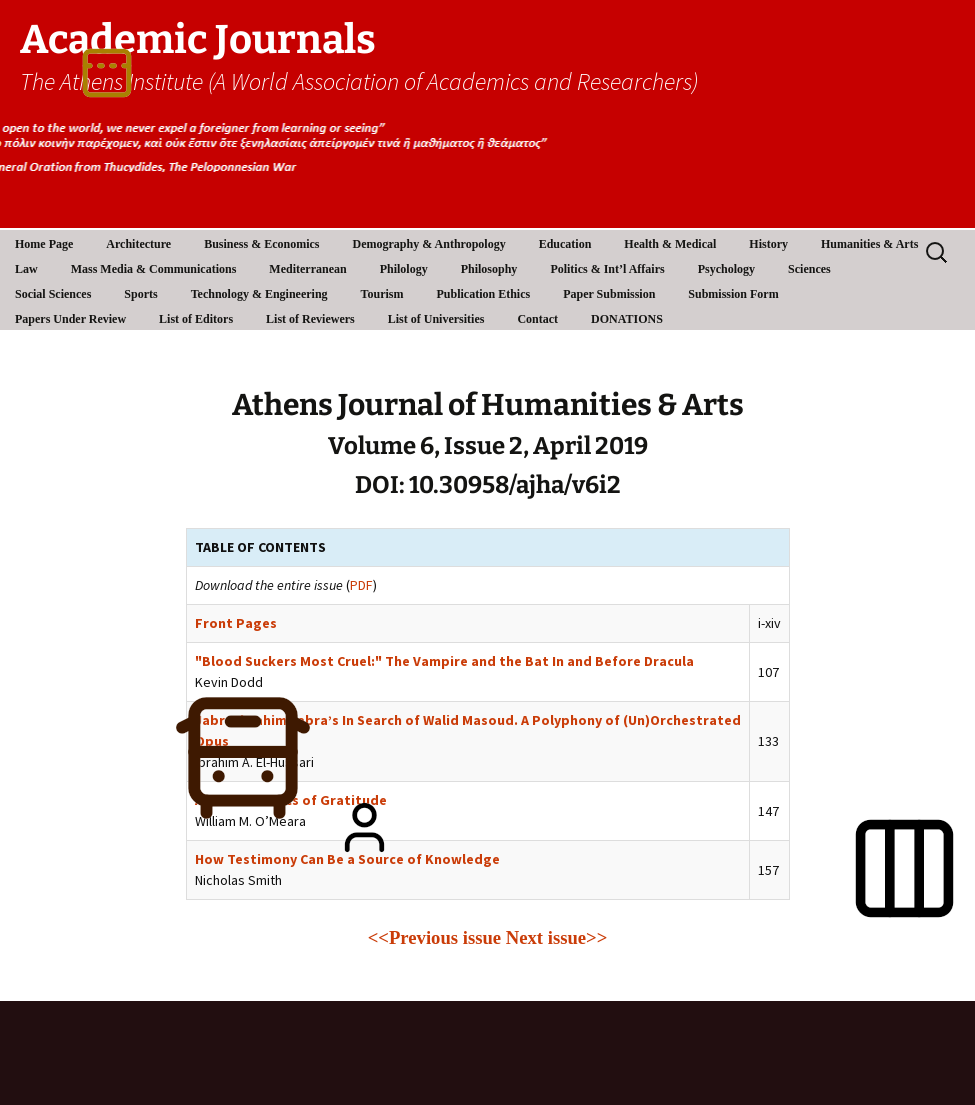  What do you see at coordinates (904, 868) in the screenshot?
I see `switch to three-column layout` at bounding box center [904, 868].